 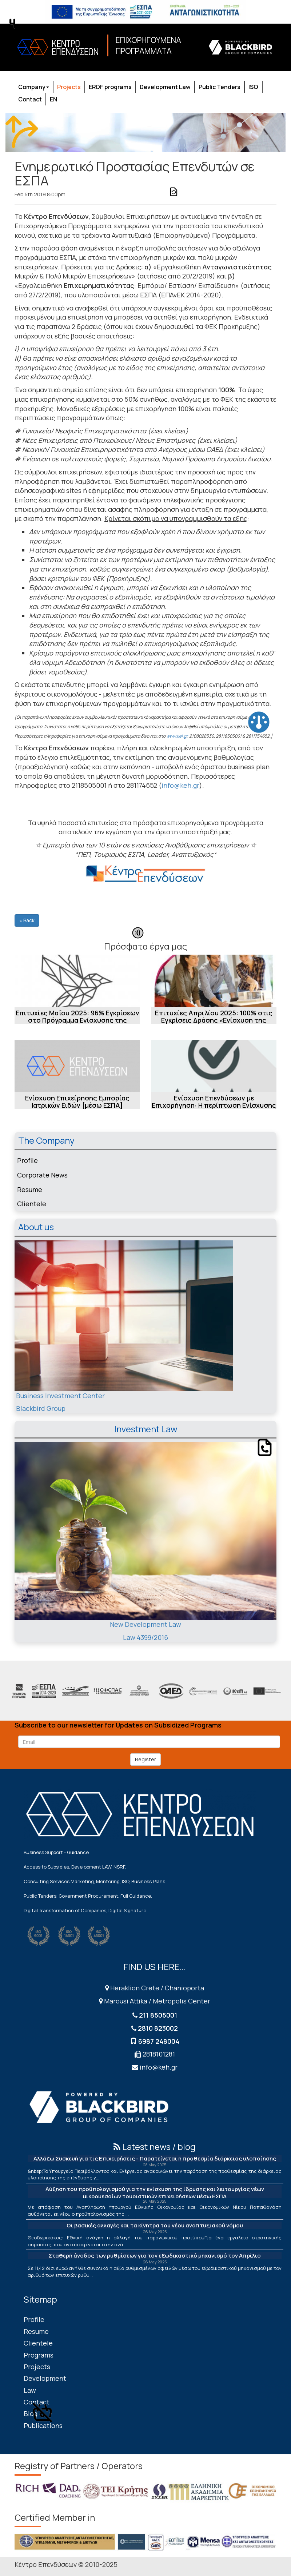 What do you see at coordinates (138, 933) in the screenshot?
I see `tap to pay with contactless payment` at bounding box center [138, 933].